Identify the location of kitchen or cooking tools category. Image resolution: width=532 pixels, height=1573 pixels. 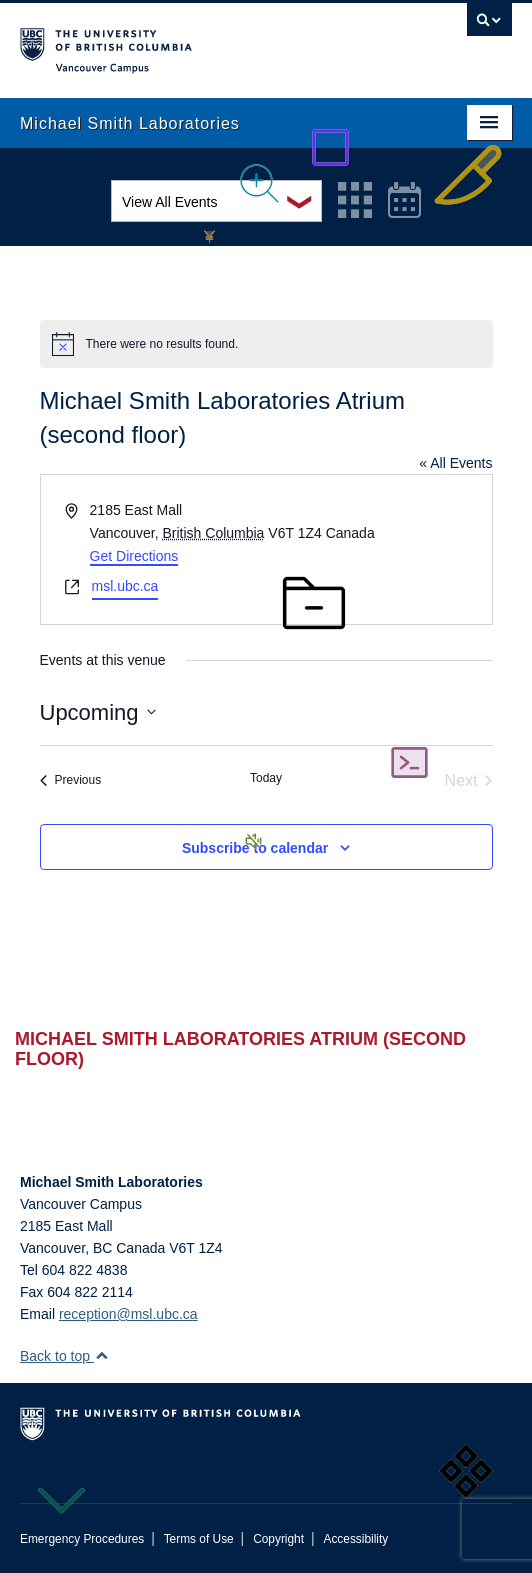
(468, 176).